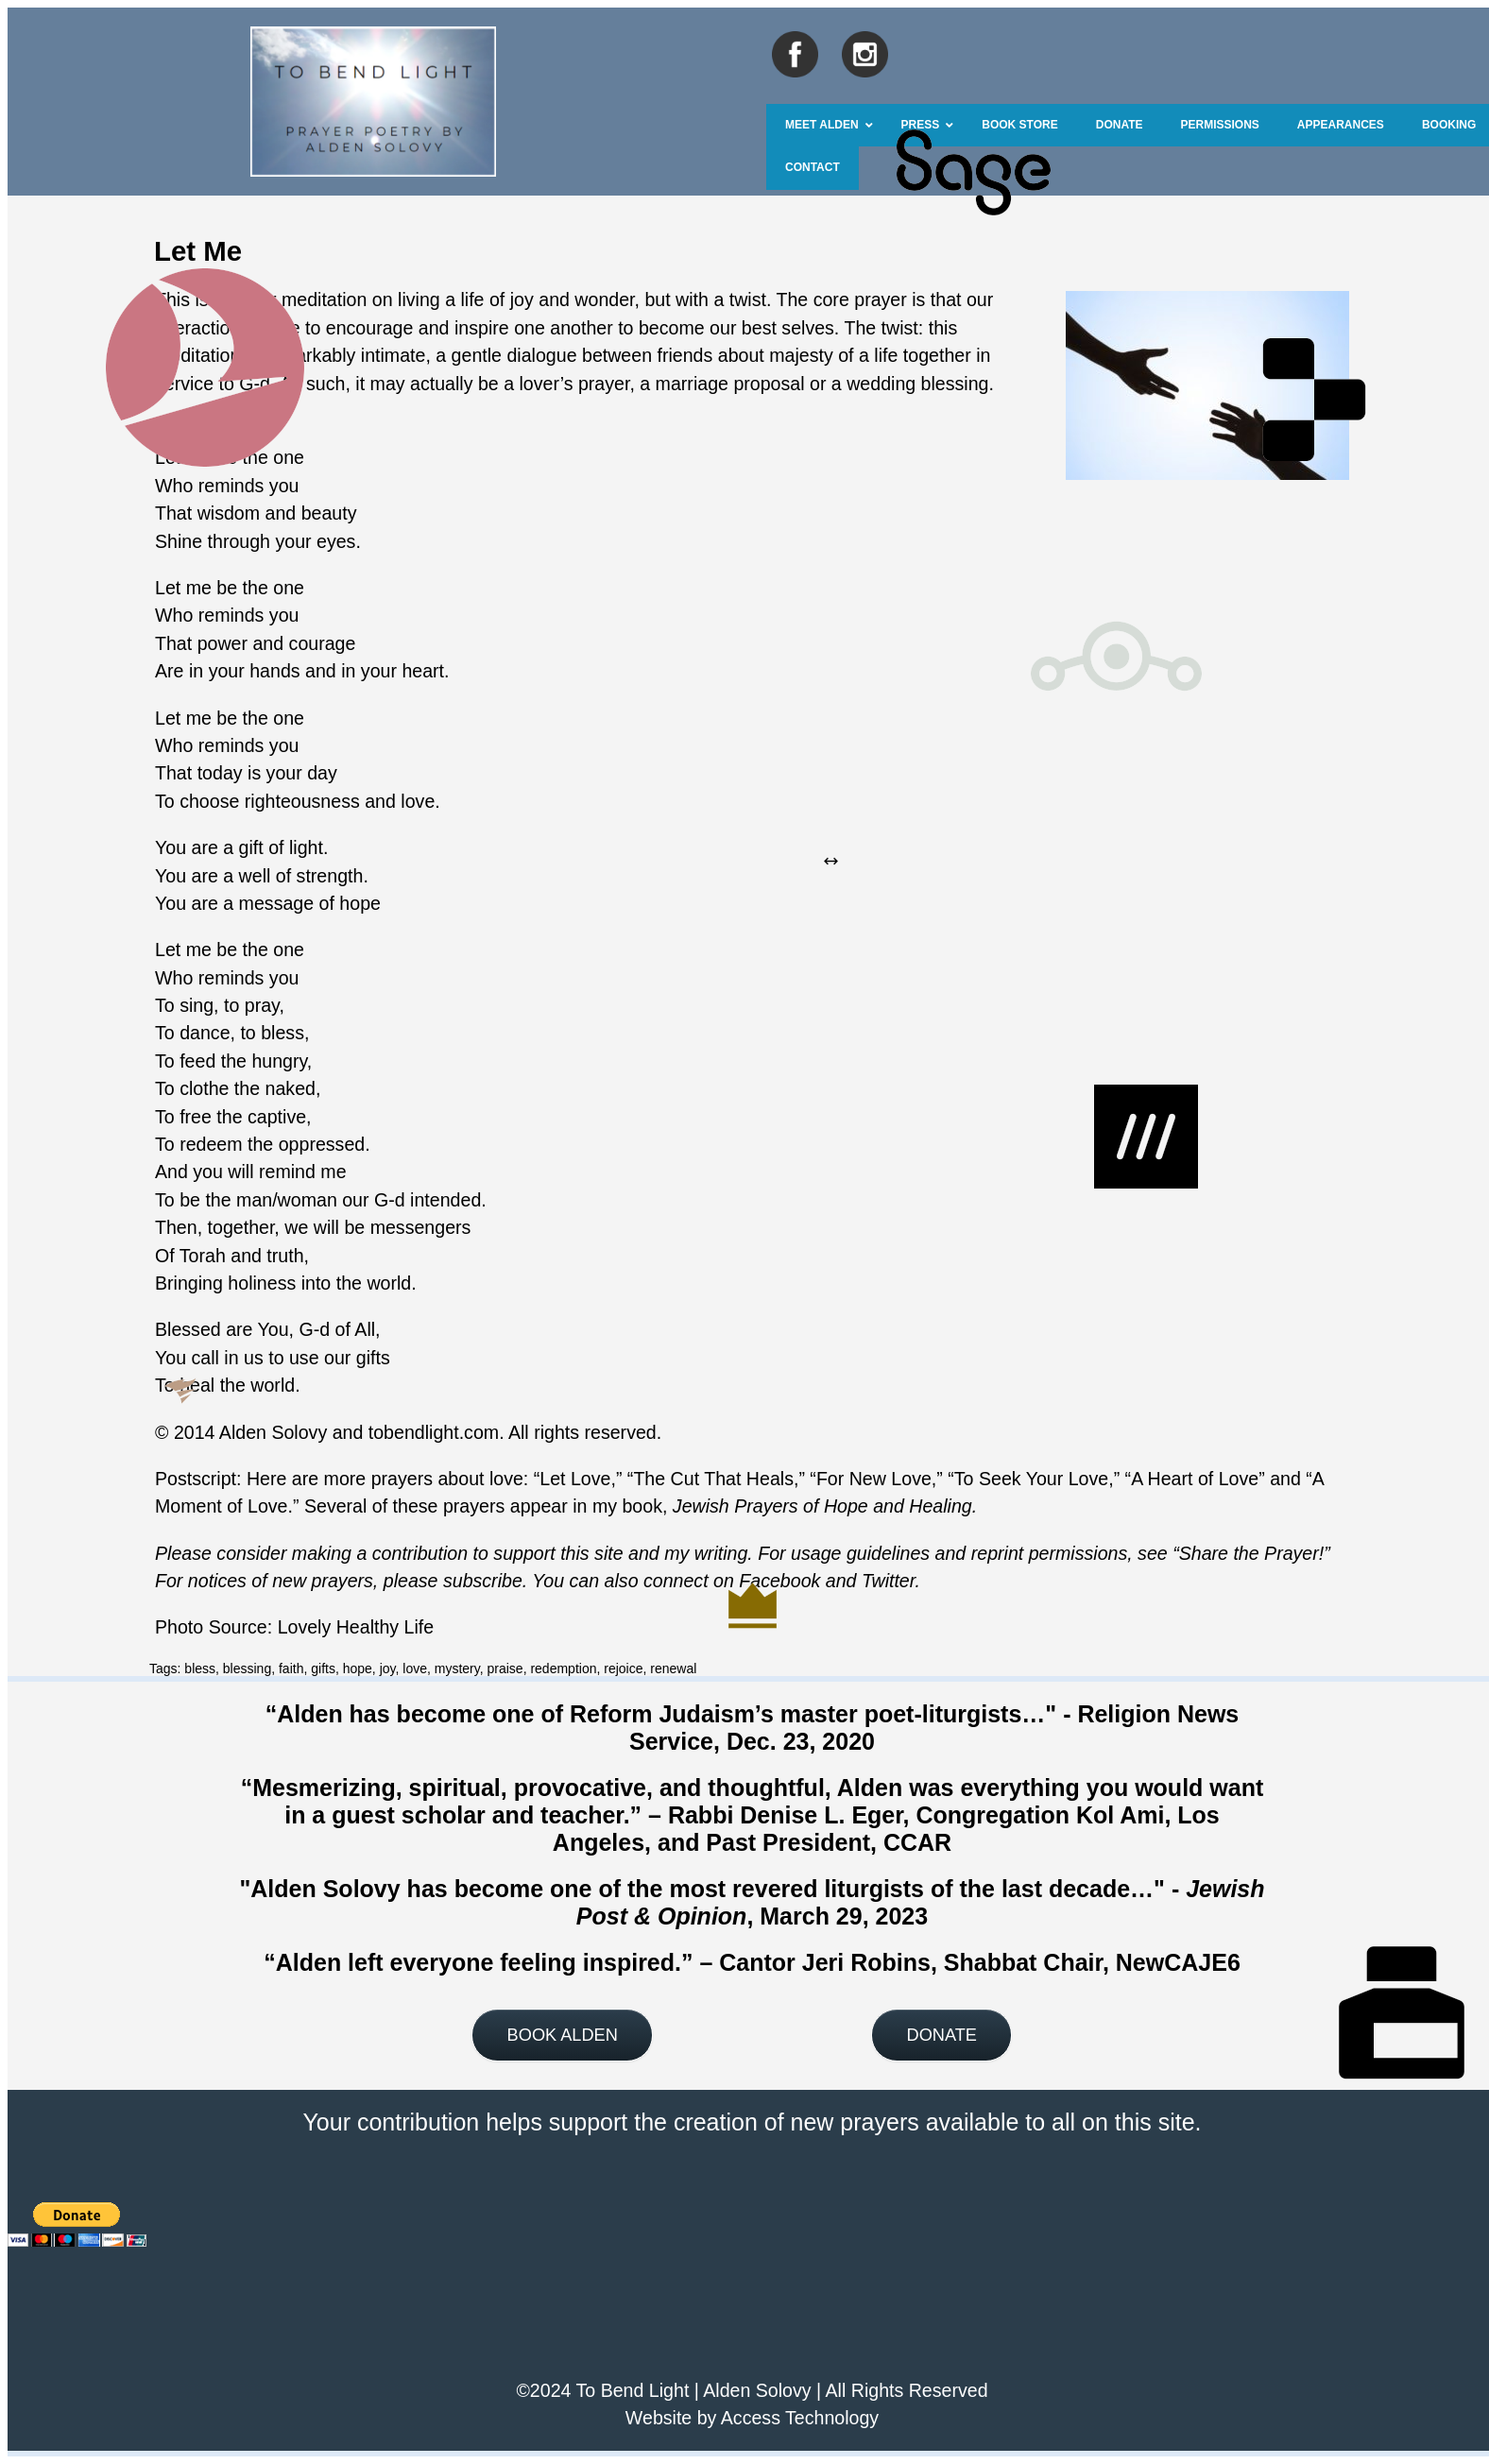 The height and width of the screenshot is (2464, 1489). I want to click on open the what3words location app, so click(1146, 1137).